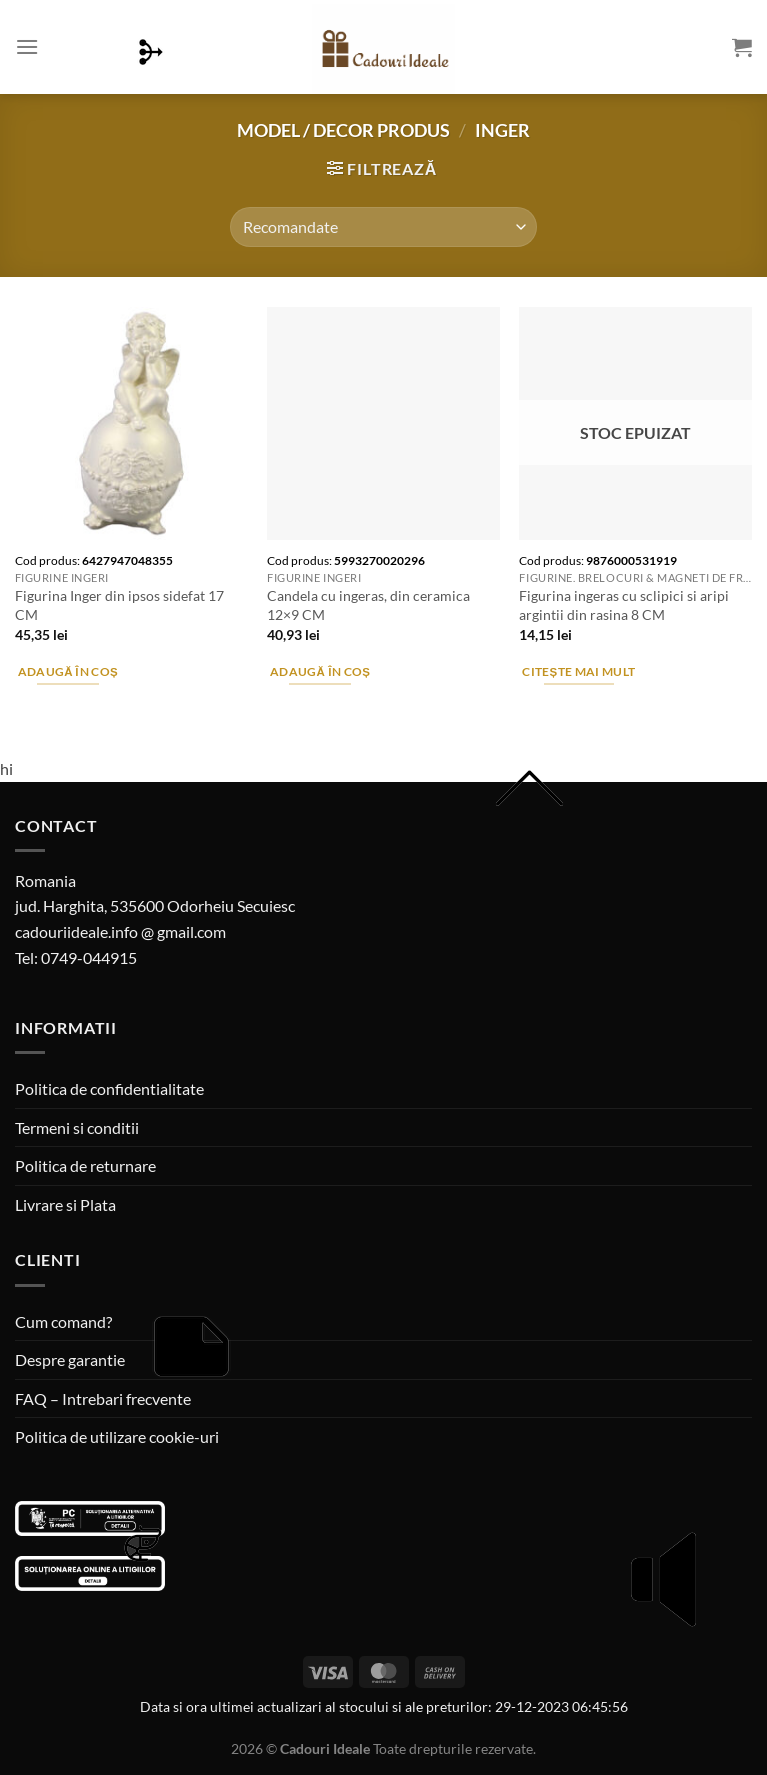  I want to click on create a new note, so click(191, 1346).